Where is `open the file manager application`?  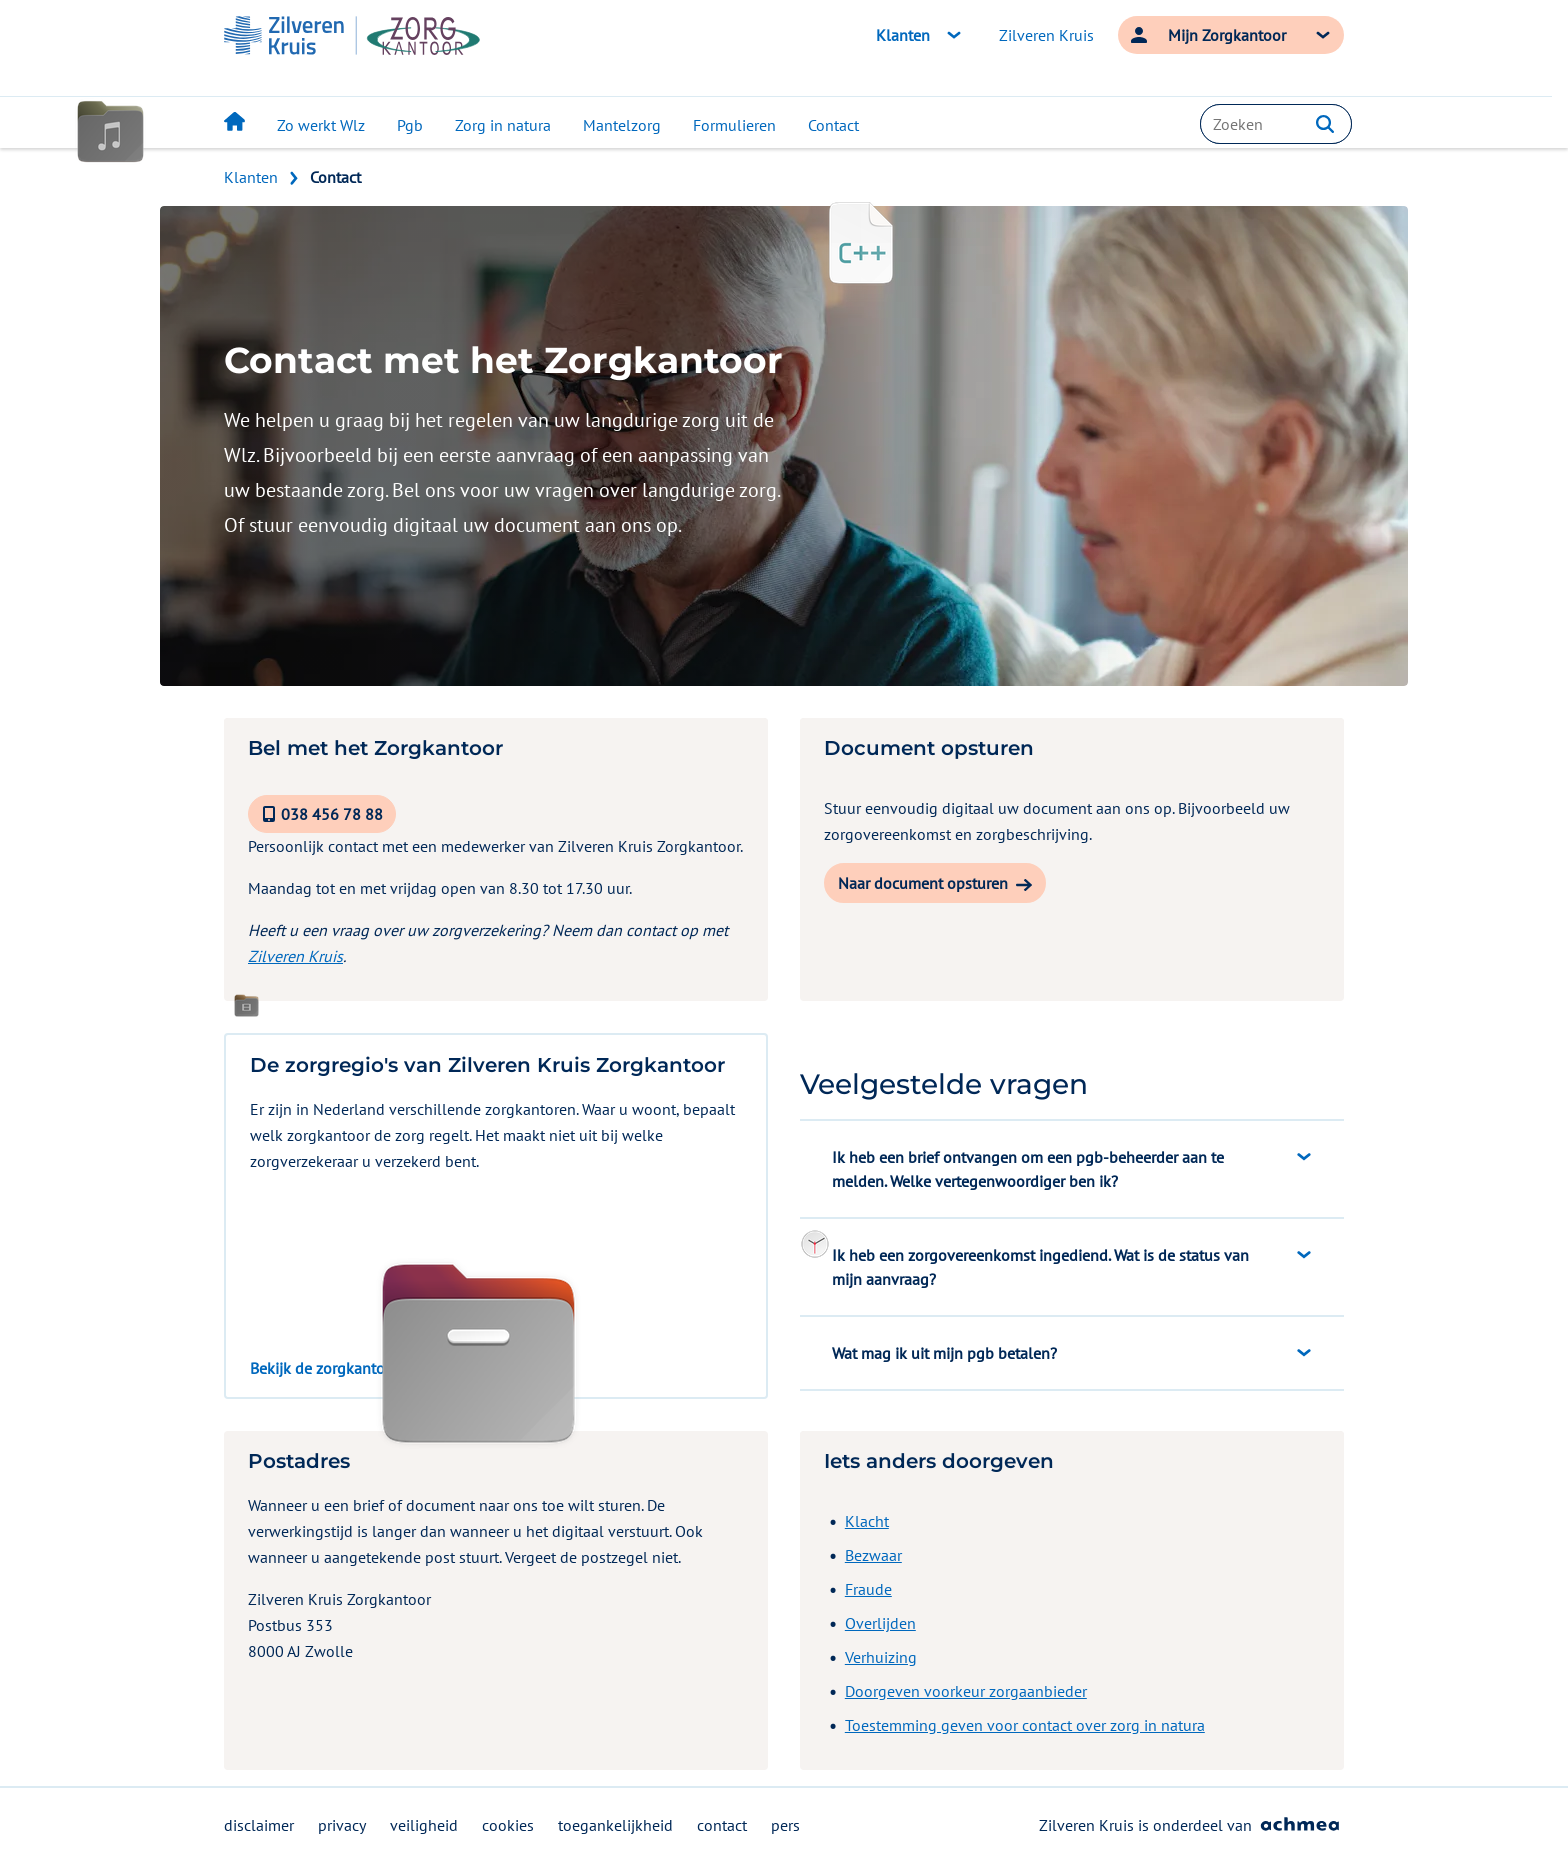 open the file manager application is located at coordinates (478, 1353).